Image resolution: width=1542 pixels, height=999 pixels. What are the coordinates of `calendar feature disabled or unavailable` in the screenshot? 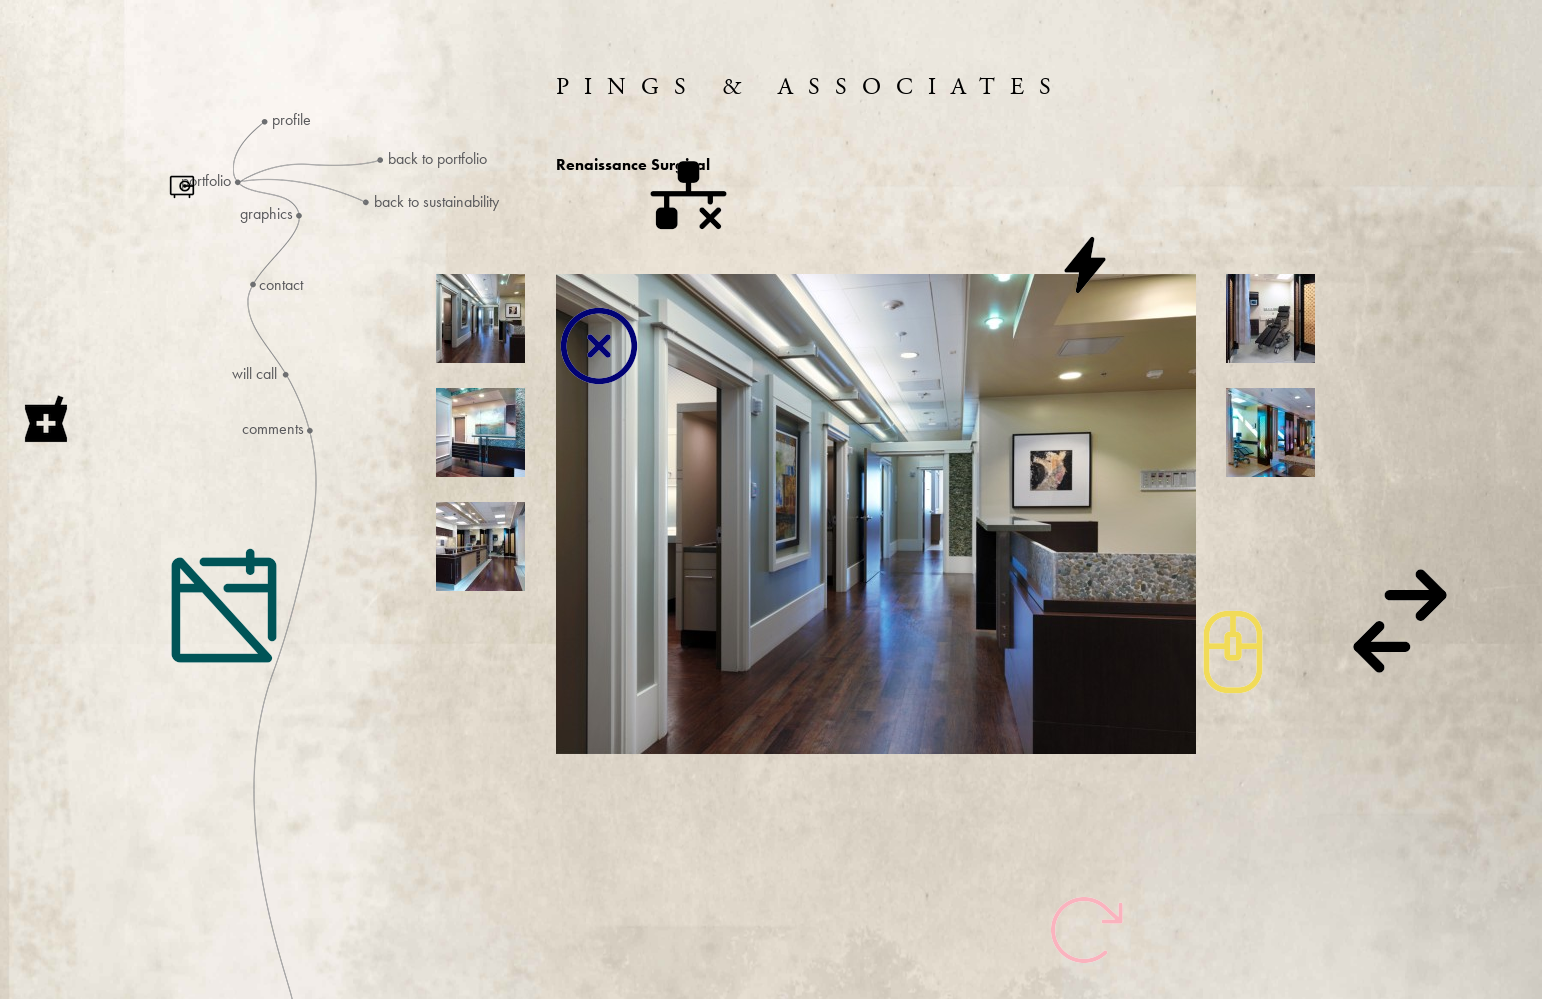 It's located at (224, 610).